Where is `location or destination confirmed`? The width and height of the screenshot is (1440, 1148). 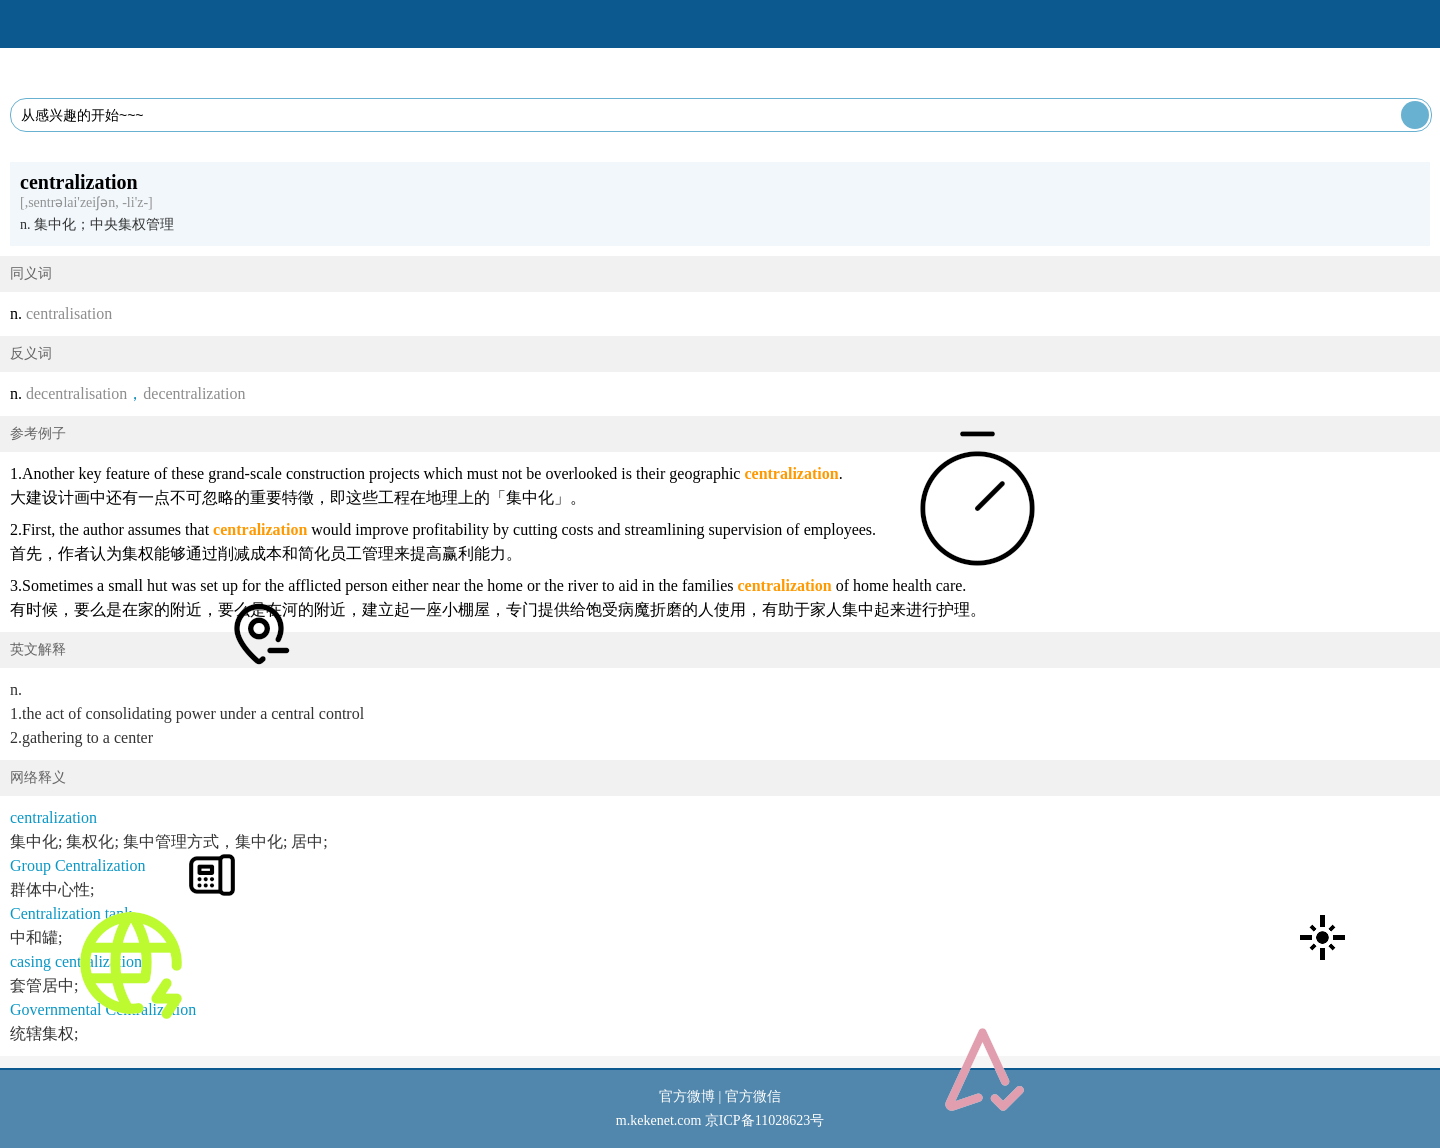 location or destination confirmed is located at coordinates (982, 1069).